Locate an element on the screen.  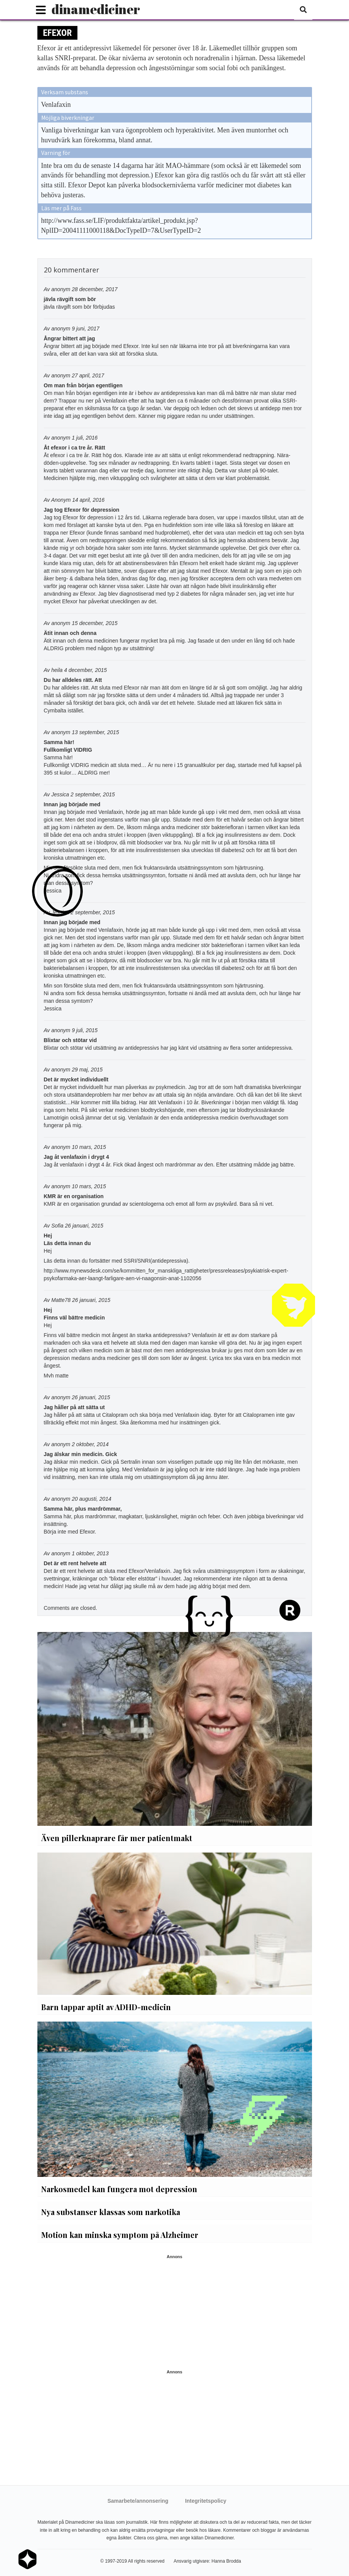
open game jolt app or website is located at coordinates (264, 2120).